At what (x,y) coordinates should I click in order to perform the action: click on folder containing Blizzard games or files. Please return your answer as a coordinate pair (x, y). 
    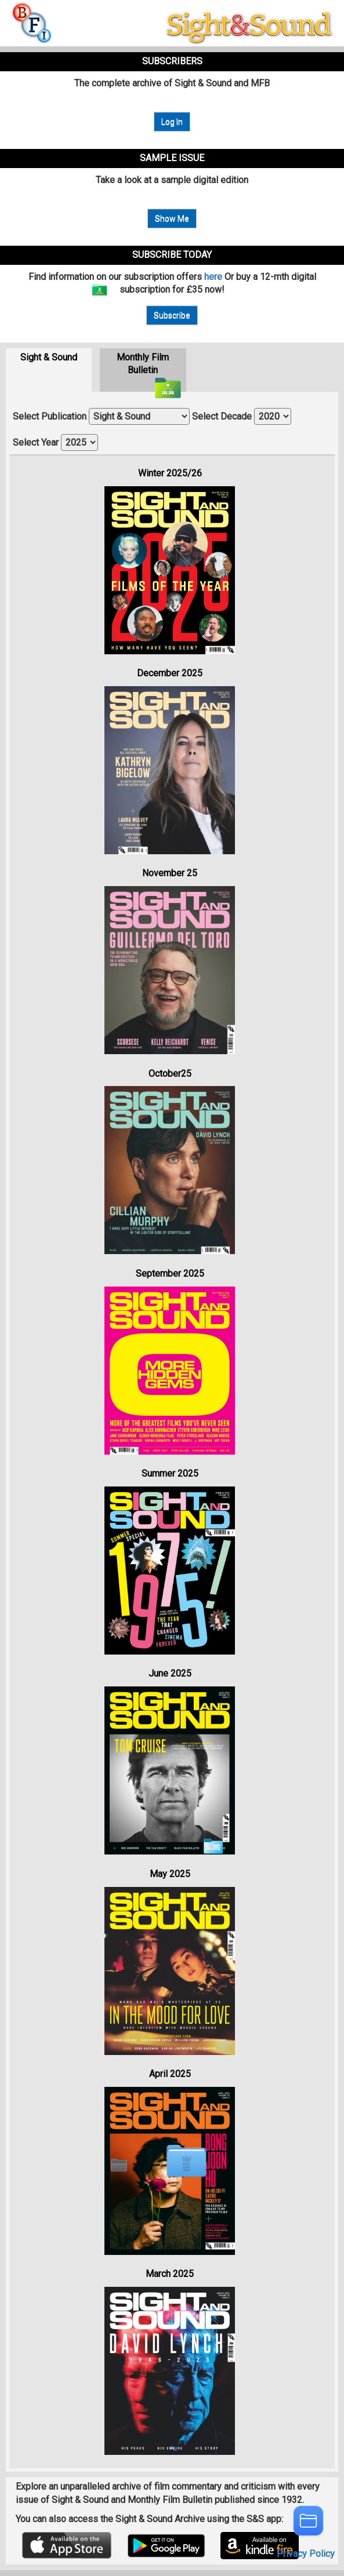
    Looking at the image, I should click on (213, 1846).